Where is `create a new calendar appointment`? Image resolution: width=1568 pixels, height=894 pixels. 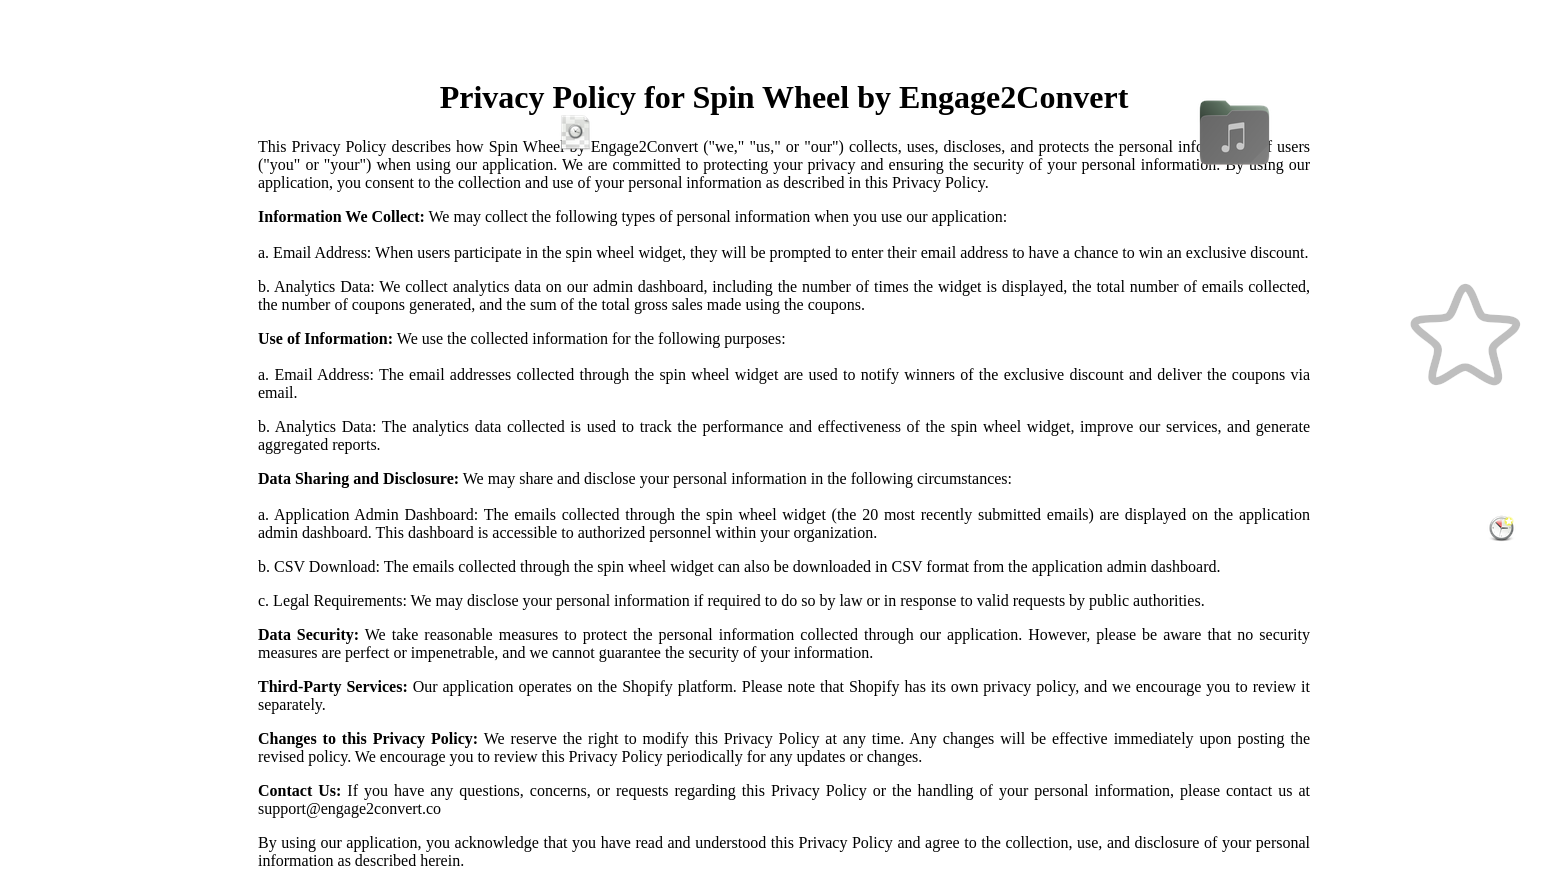 create a new calendar appointment is located at coordinates (1502, 528).